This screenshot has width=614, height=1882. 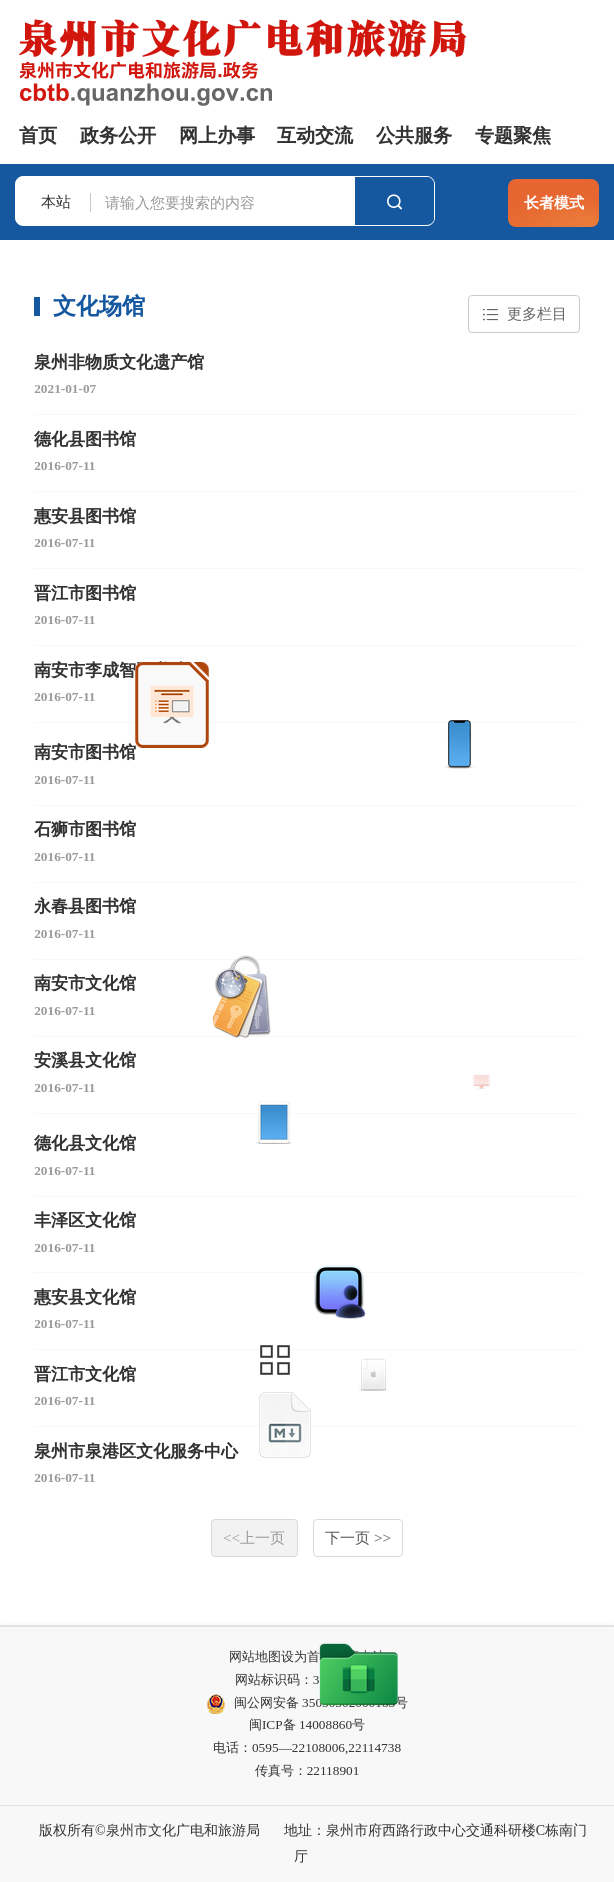 What do you see at coordinates (242, 997) in the screenshot?
I see `access kerberos authentication settings` at bounding box center [242, 997].